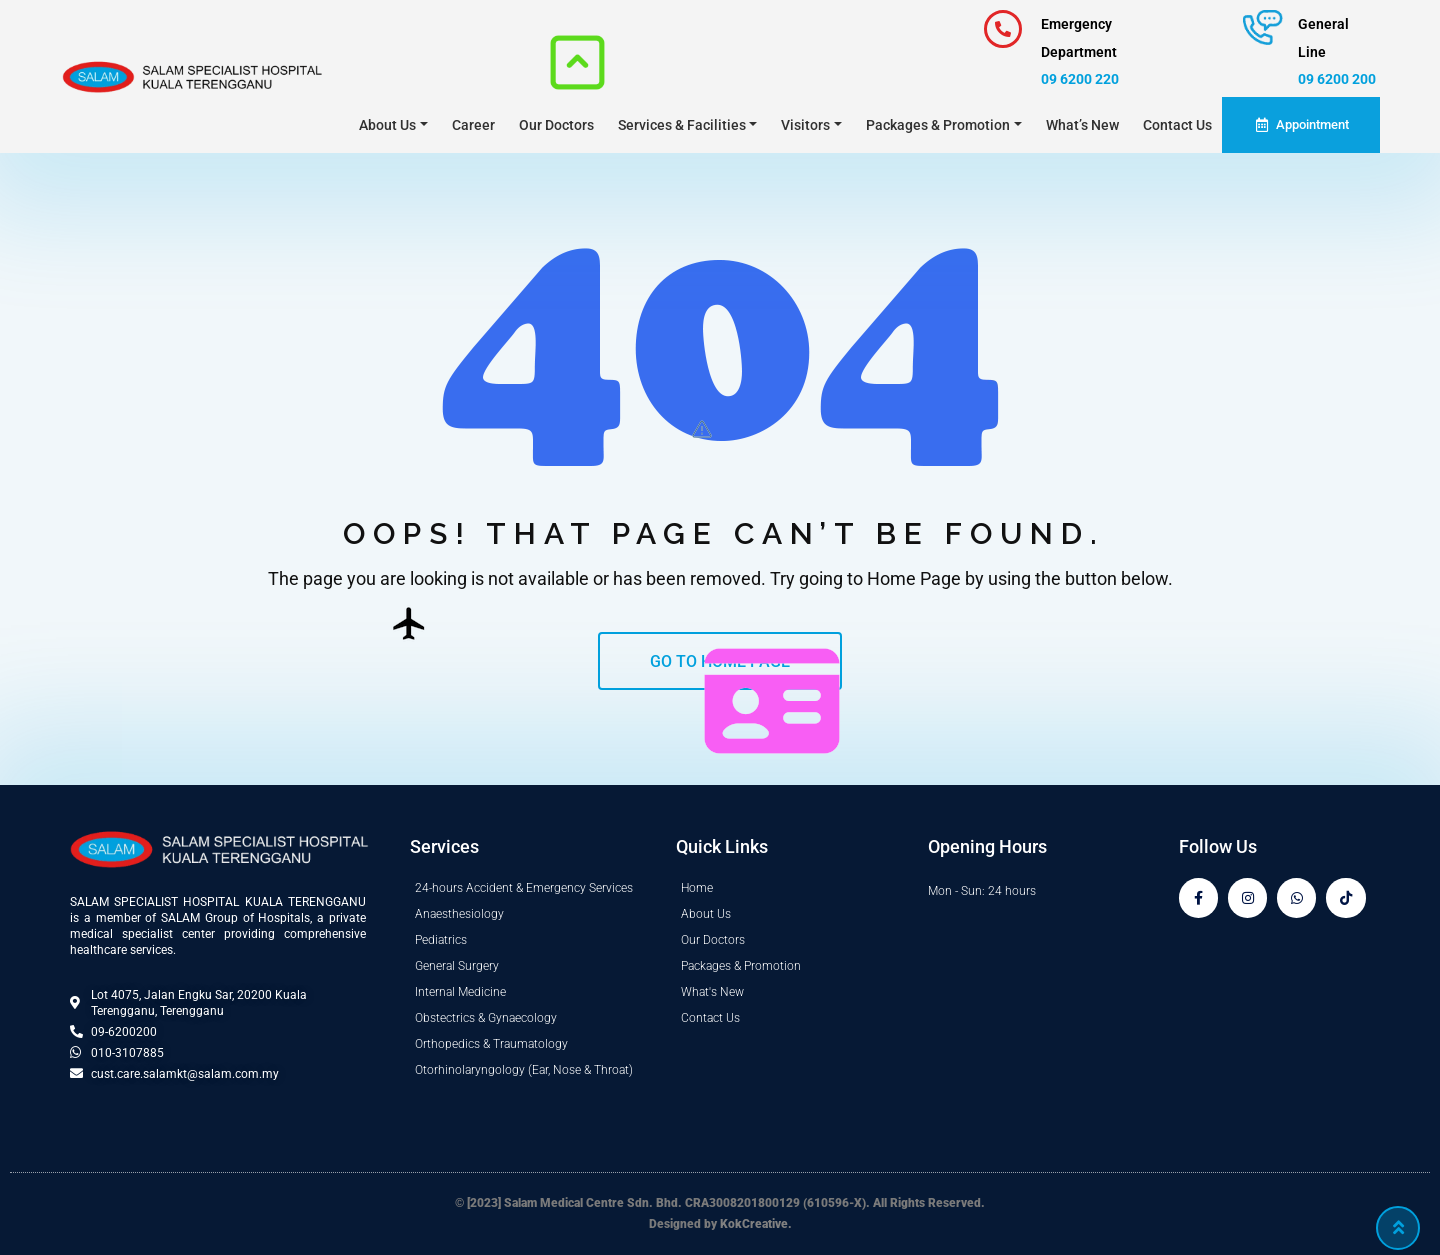 This screenshot has width=1440, height=1255. I want to click on collapse or minimize a section, so click(577, 62).